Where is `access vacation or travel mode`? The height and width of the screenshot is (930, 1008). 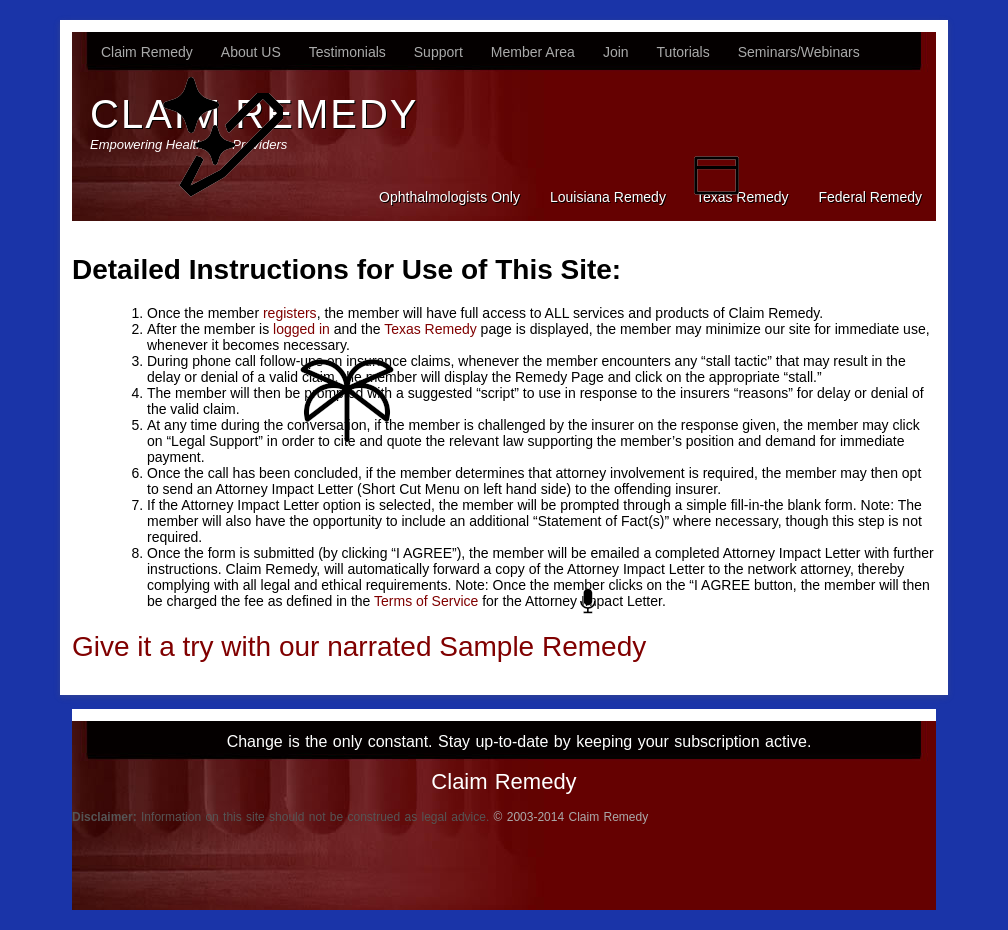
access vacation or travel mode is located at coordinates (347, 399).